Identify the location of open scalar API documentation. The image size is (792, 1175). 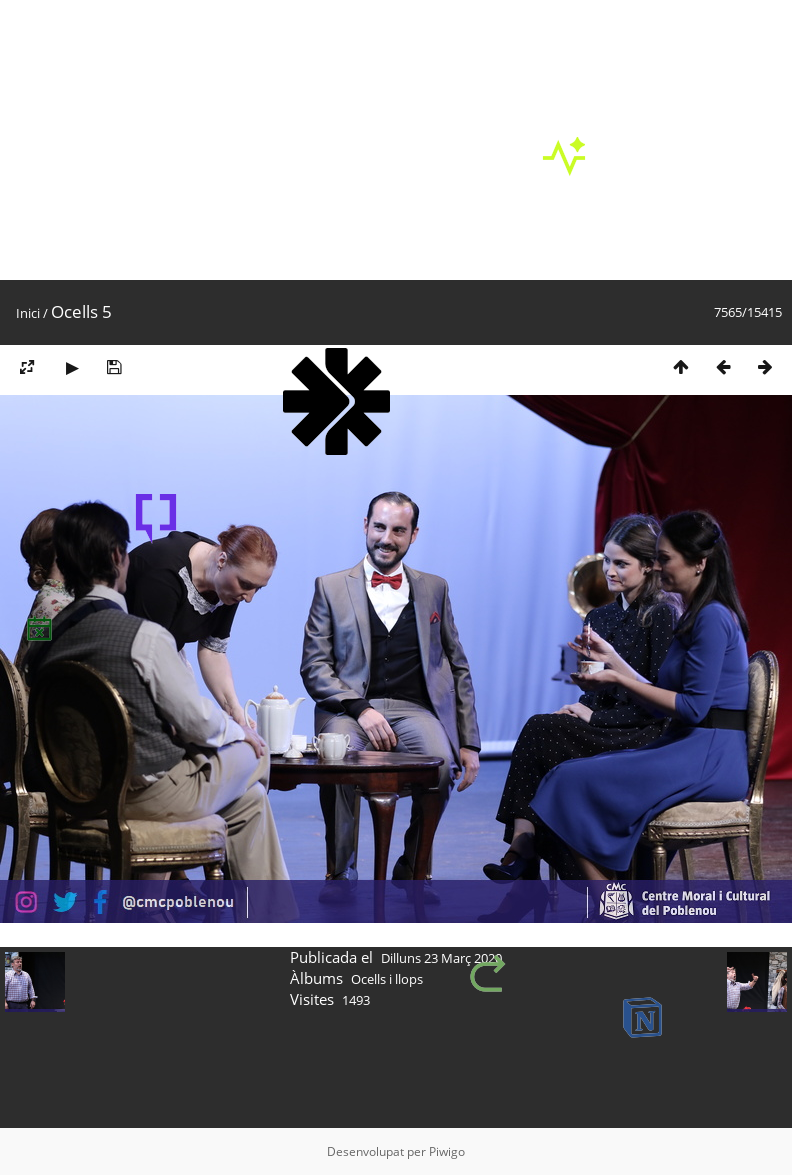
(336, 401).